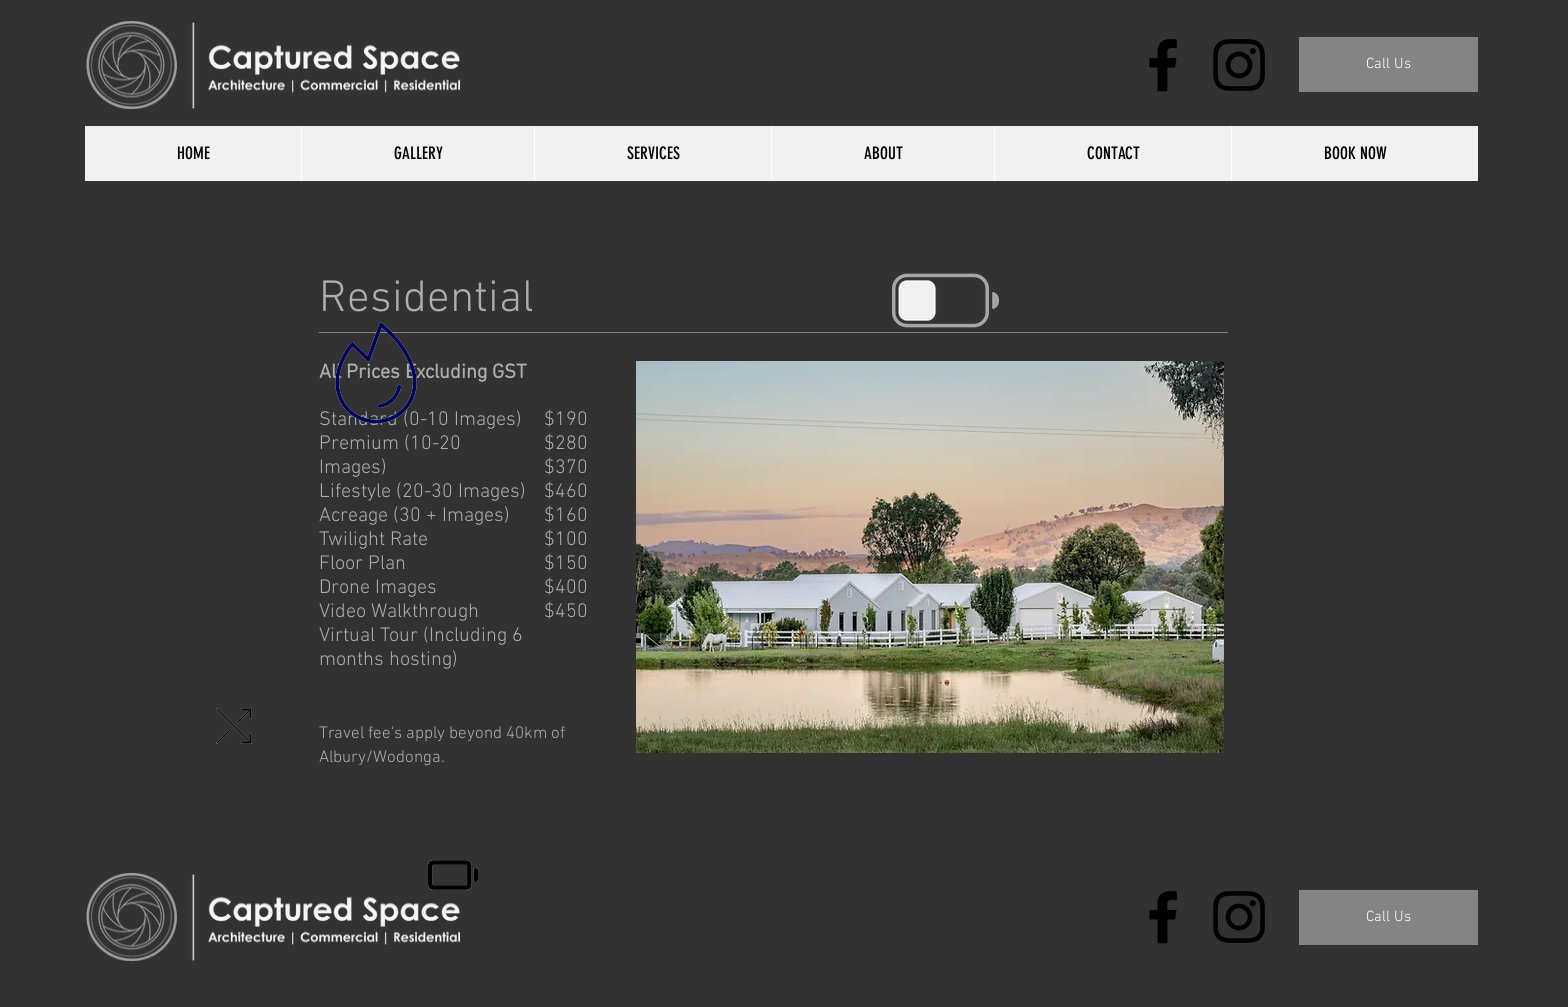 The height and width of the screenshot is (1007, 1568). Describe the element at coordinates (234, 726) in the screenshot. I see `shuffle or randomize playback order` at that location.